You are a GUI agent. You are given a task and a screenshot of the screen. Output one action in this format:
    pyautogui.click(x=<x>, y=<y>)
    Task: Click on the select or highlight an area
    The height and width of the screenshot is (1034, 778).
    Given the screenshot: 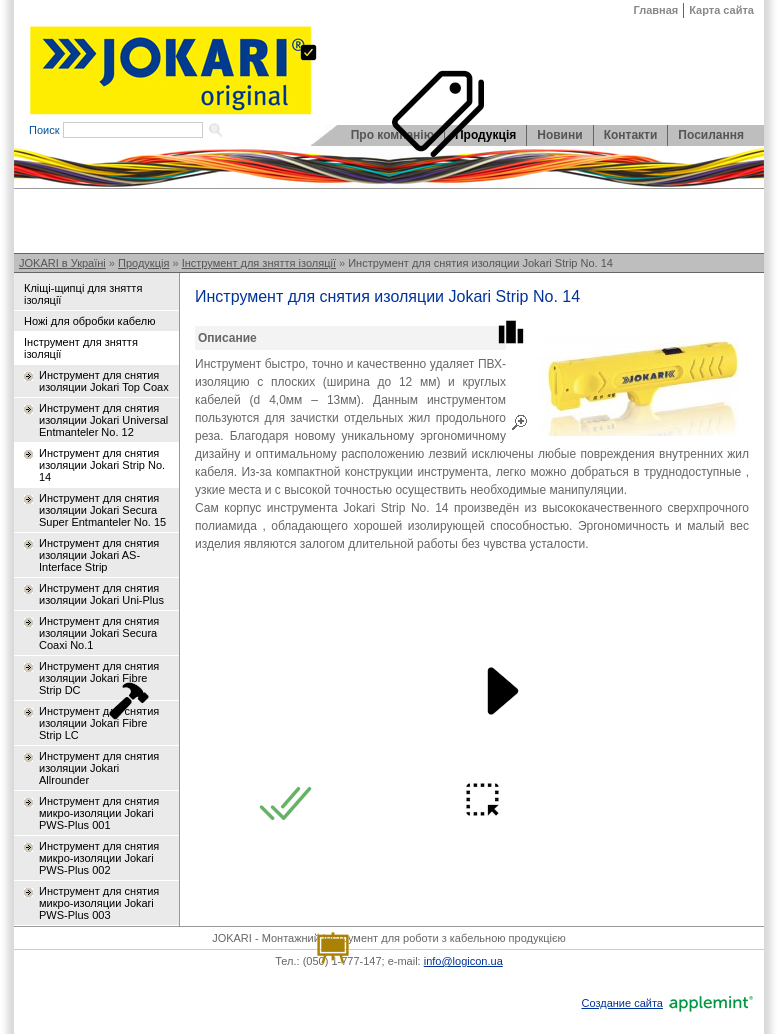 What is the action you would take?
    pyautogui.click(x=482, y=799)
    